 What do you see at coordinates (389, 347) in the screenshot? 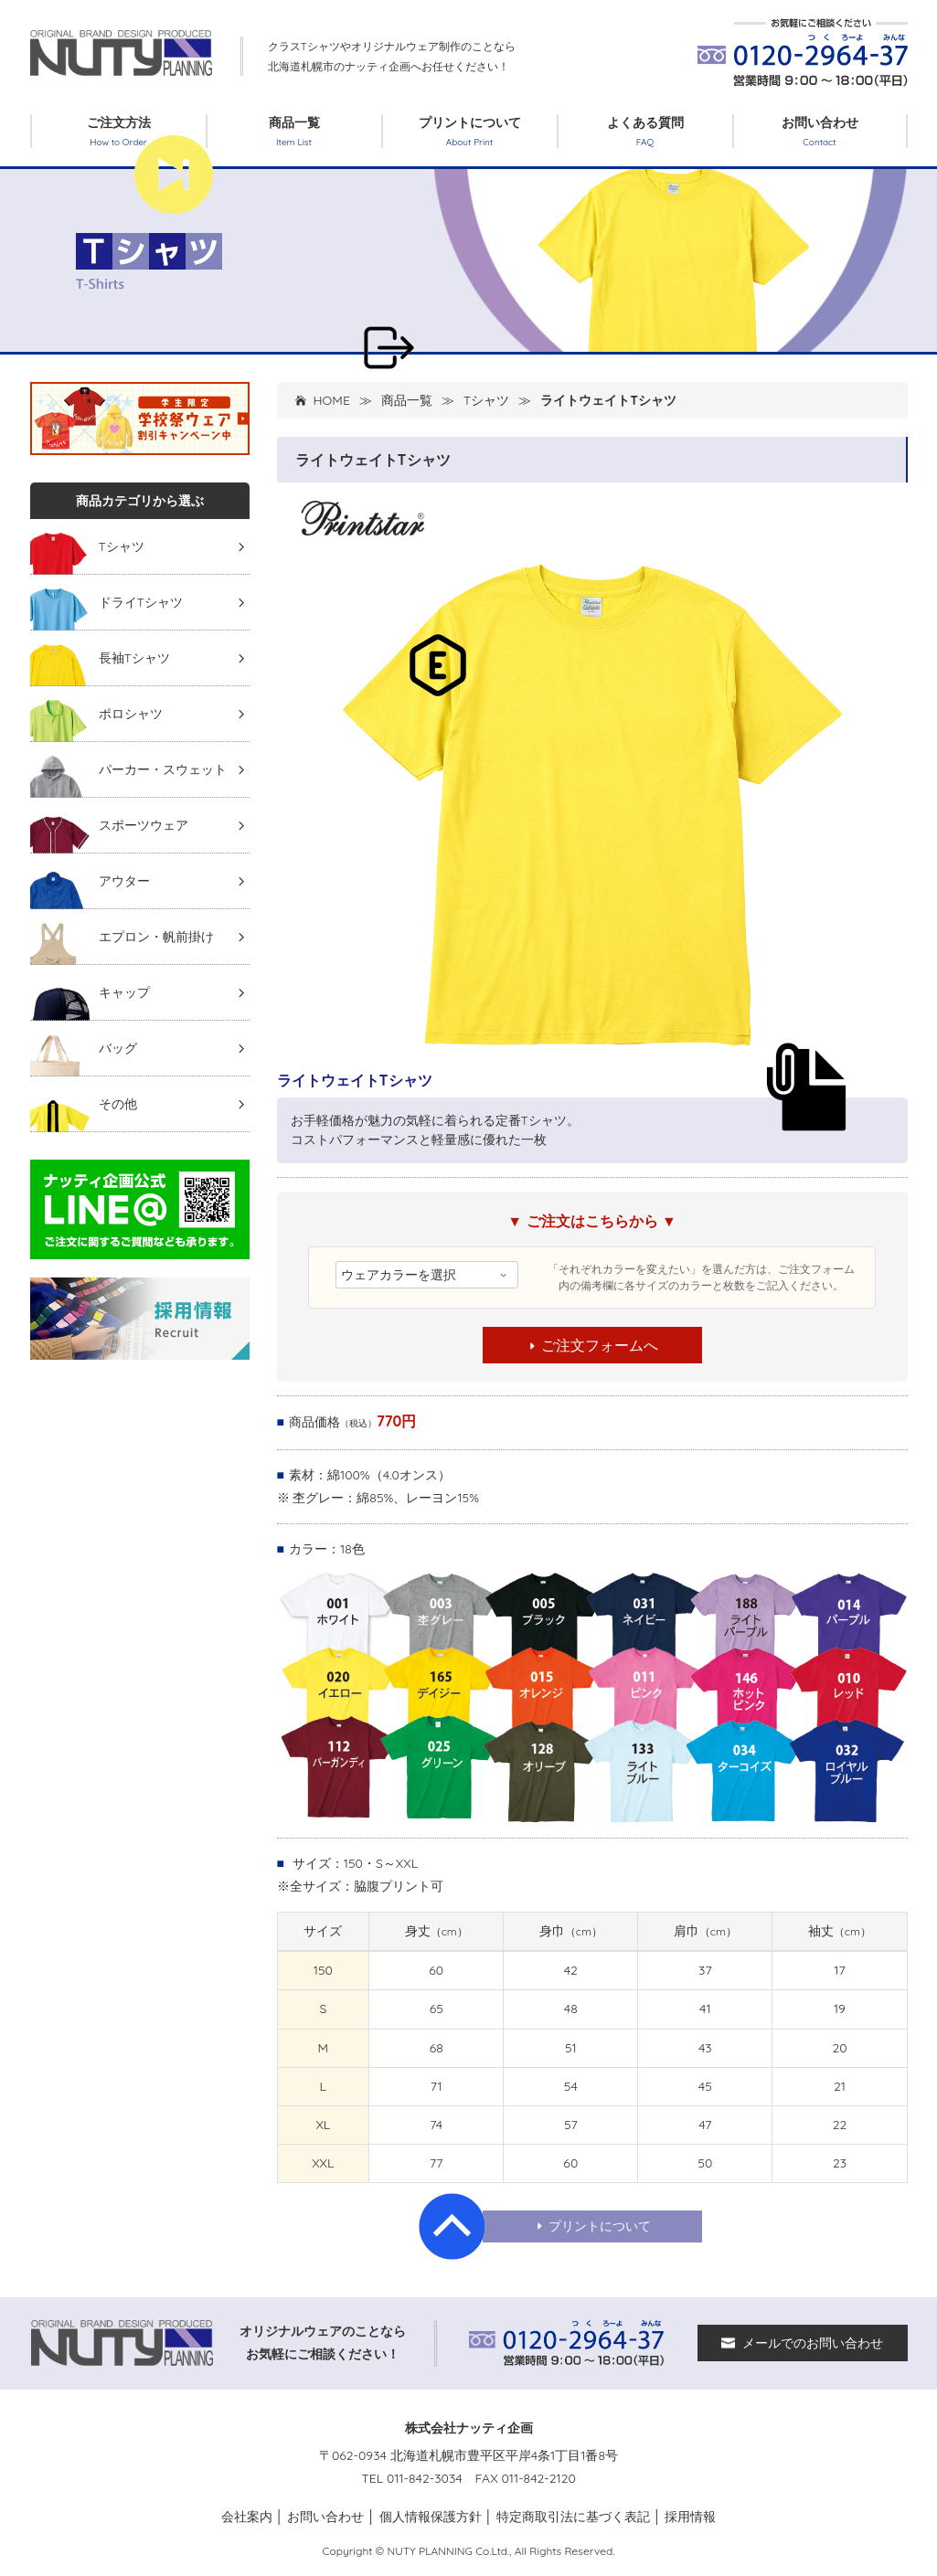
I see `log out of your account` at bounding box center [389, 347].